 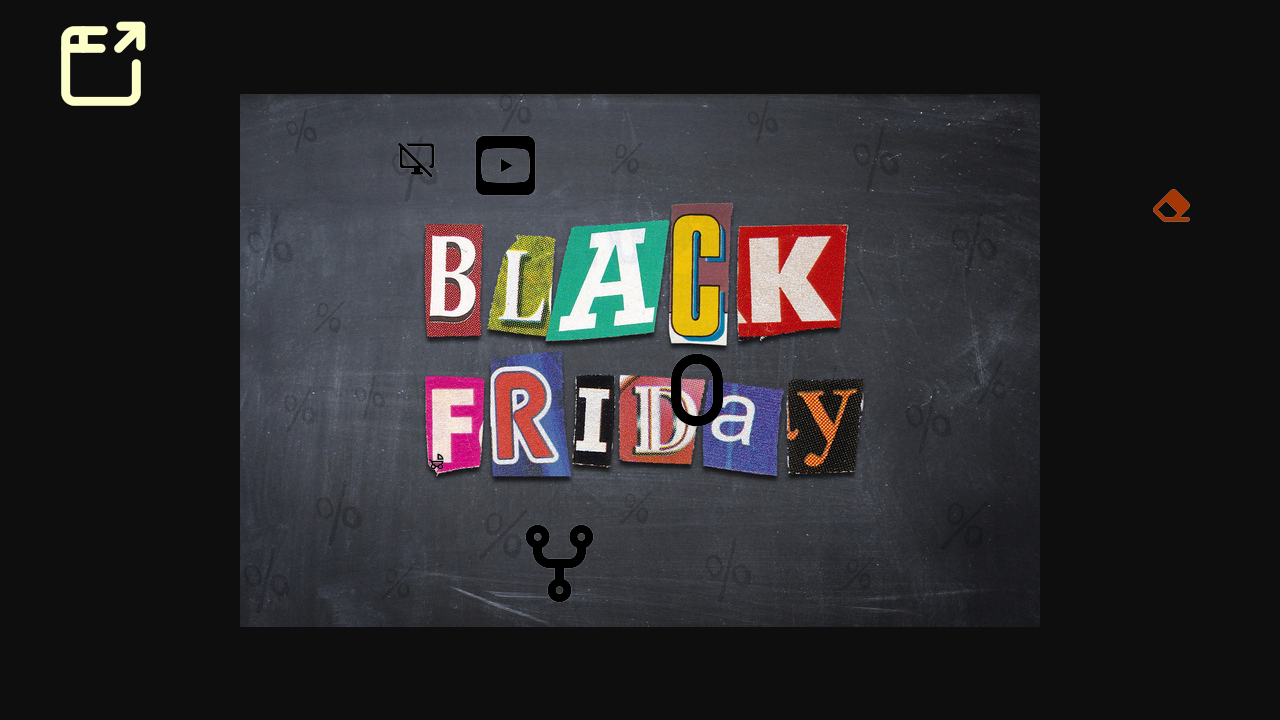 I want to click on maximize browser window to full screen, so click(x=101, y=66).